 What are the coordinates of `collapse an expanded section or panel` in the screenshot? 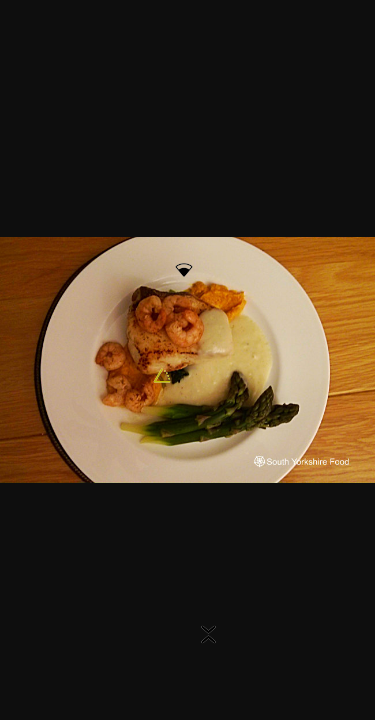 It's located at (208, 634).